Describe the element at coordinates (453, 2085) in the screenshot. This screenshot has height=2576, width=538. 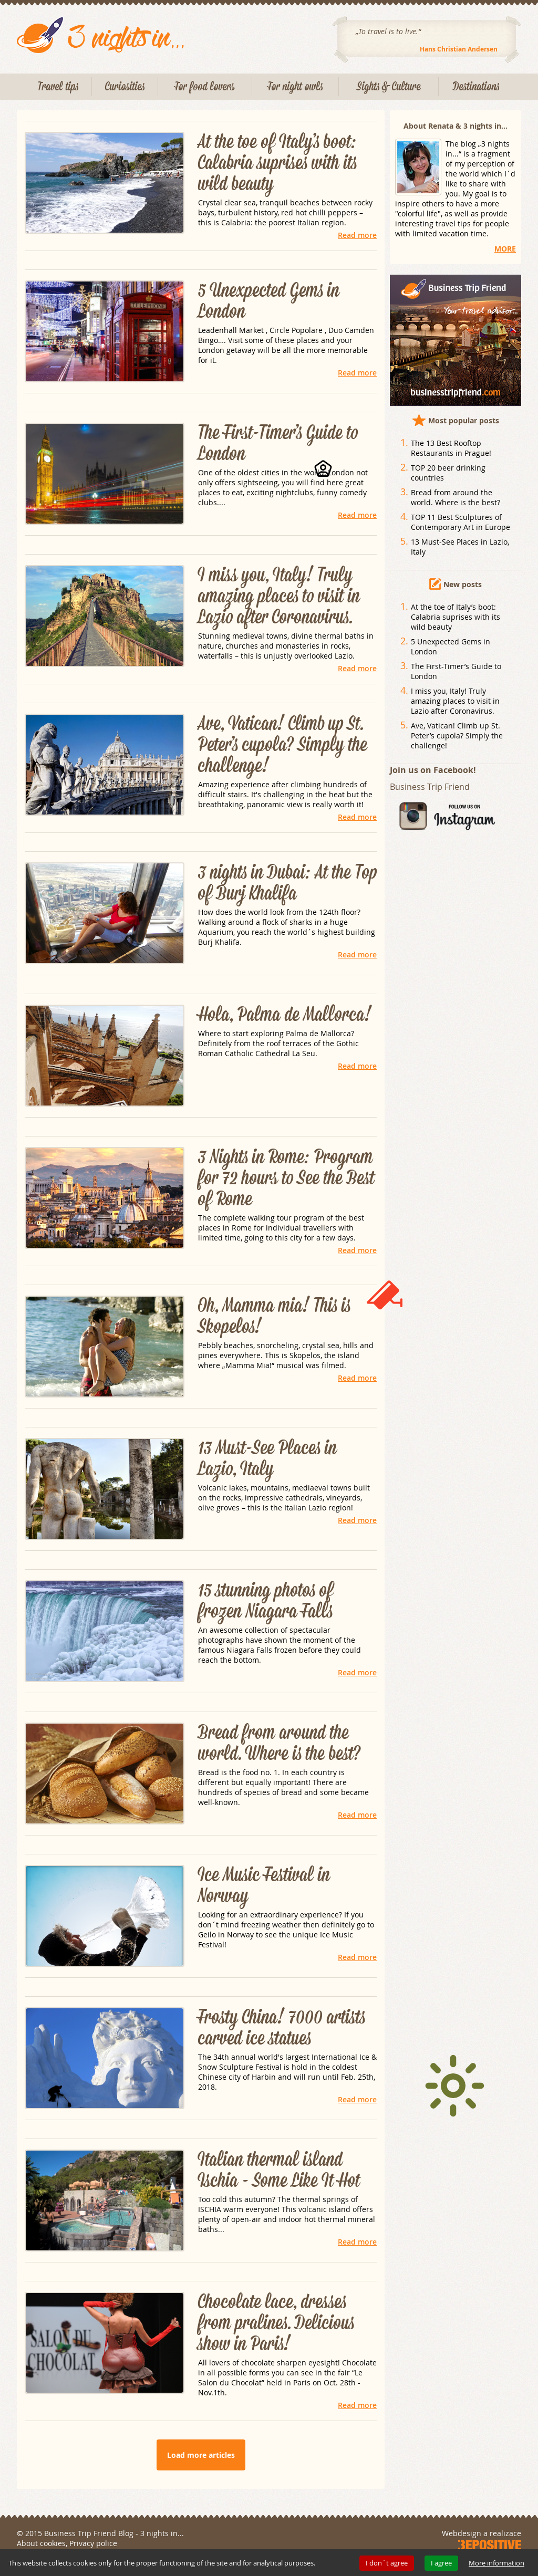
I see `increase screen brightness` at that location.